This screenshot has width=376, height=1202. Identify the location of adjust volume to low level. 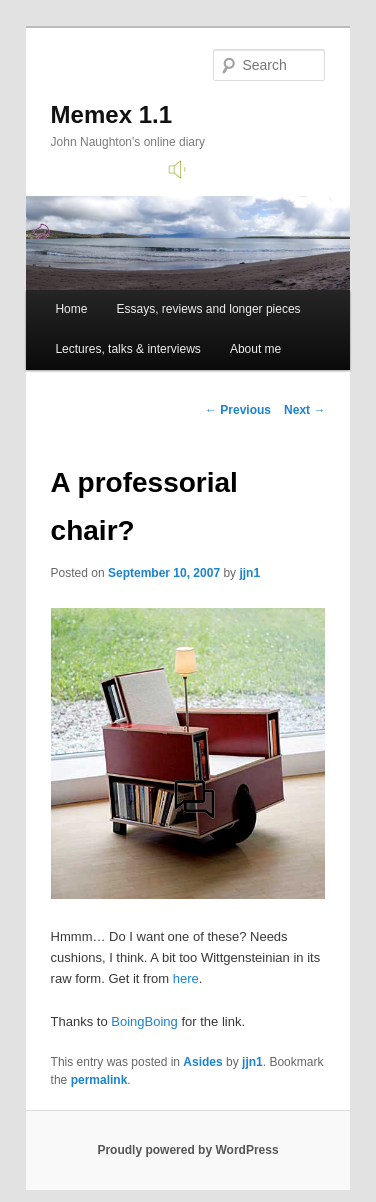
(178, 169).